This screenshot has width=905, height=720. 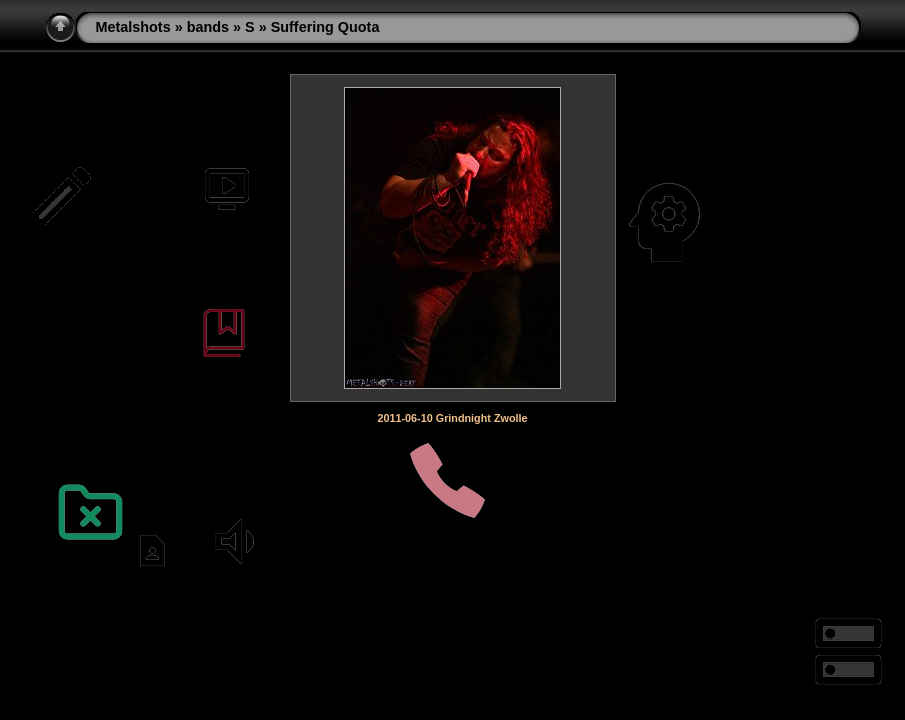 What do you see at coordinates (664, 222) in the screenshot?
I see `access mental health or psychology features` at bounding box center [664, 222].